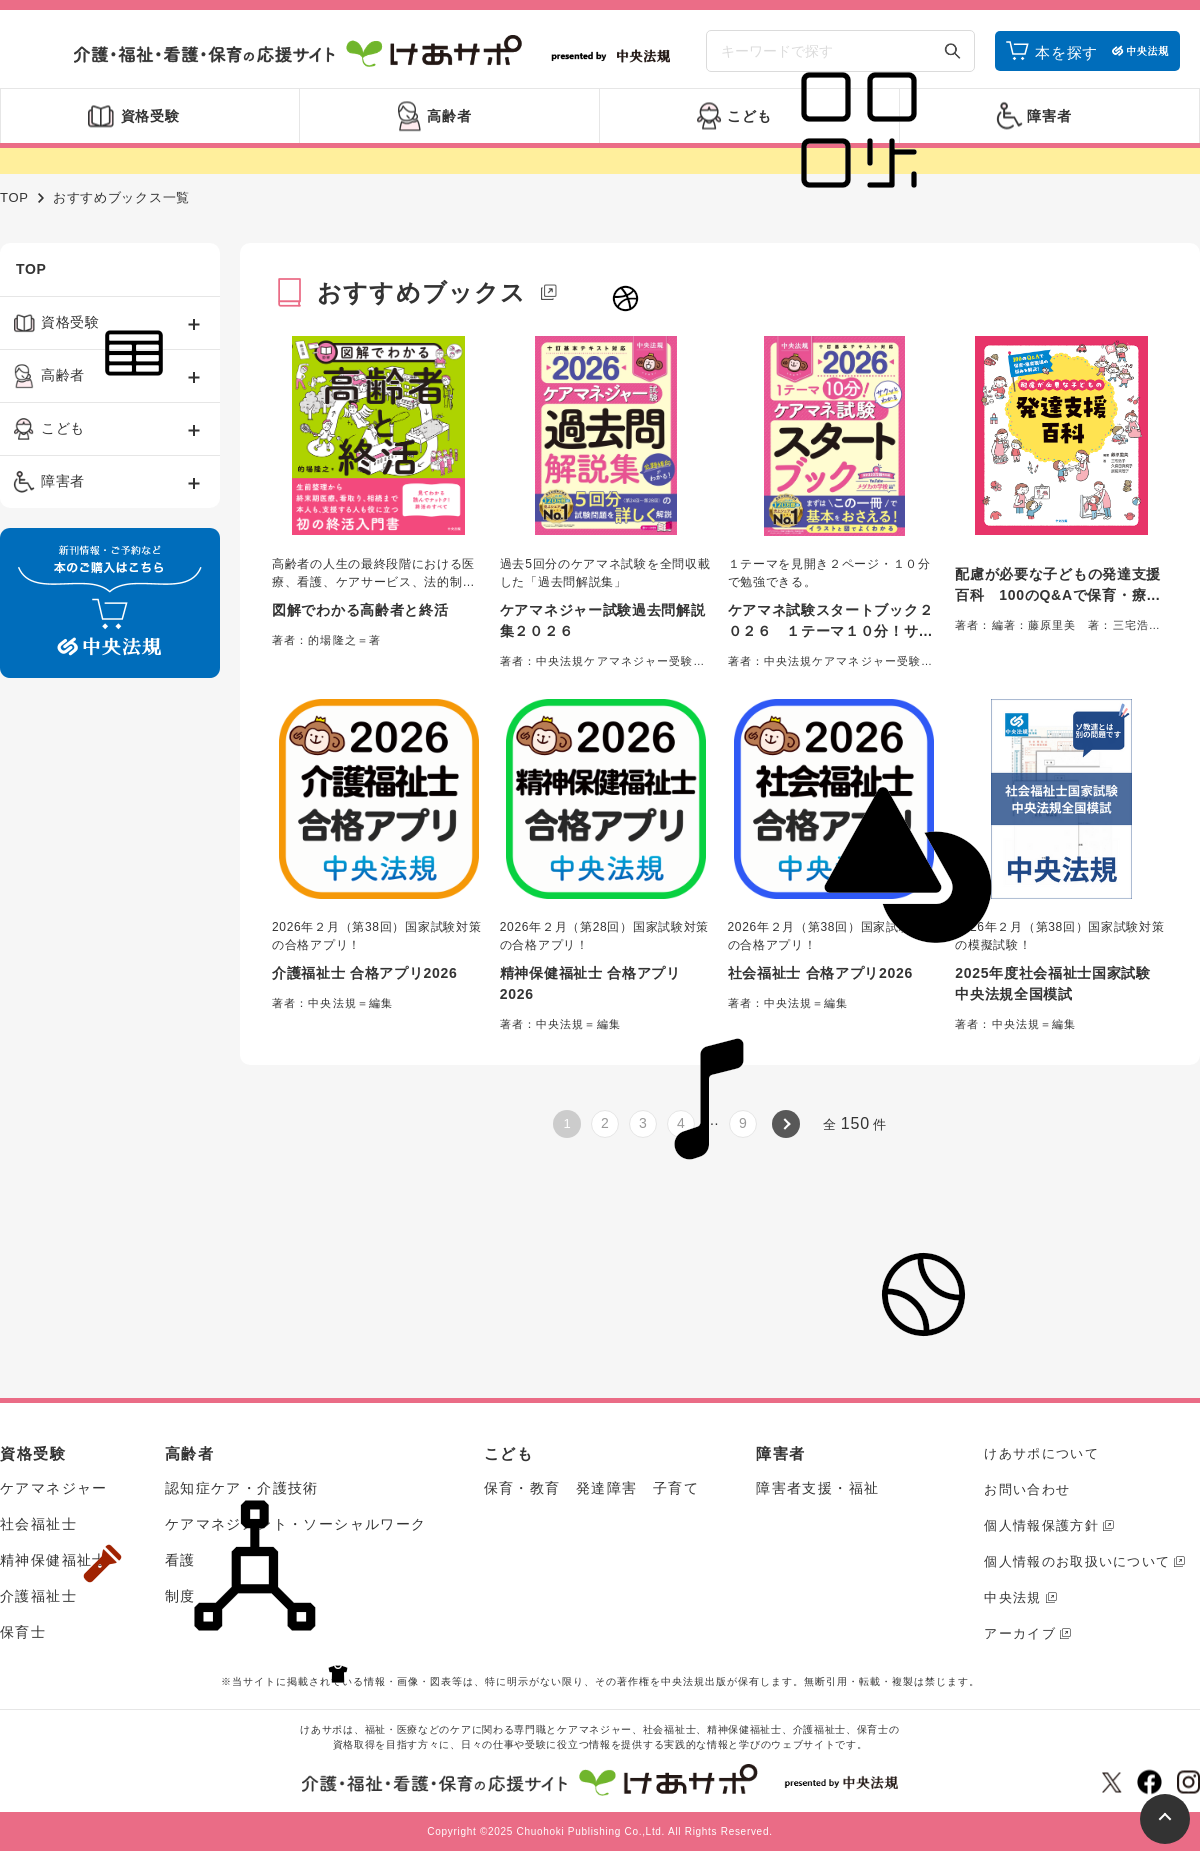 The height and width of the screenshot is (1864, 1200). What do you see at coordinates (259, 1565) in the screenshot?
I see `view type hierarchy in code editor` at bounding box center [259, 1565].